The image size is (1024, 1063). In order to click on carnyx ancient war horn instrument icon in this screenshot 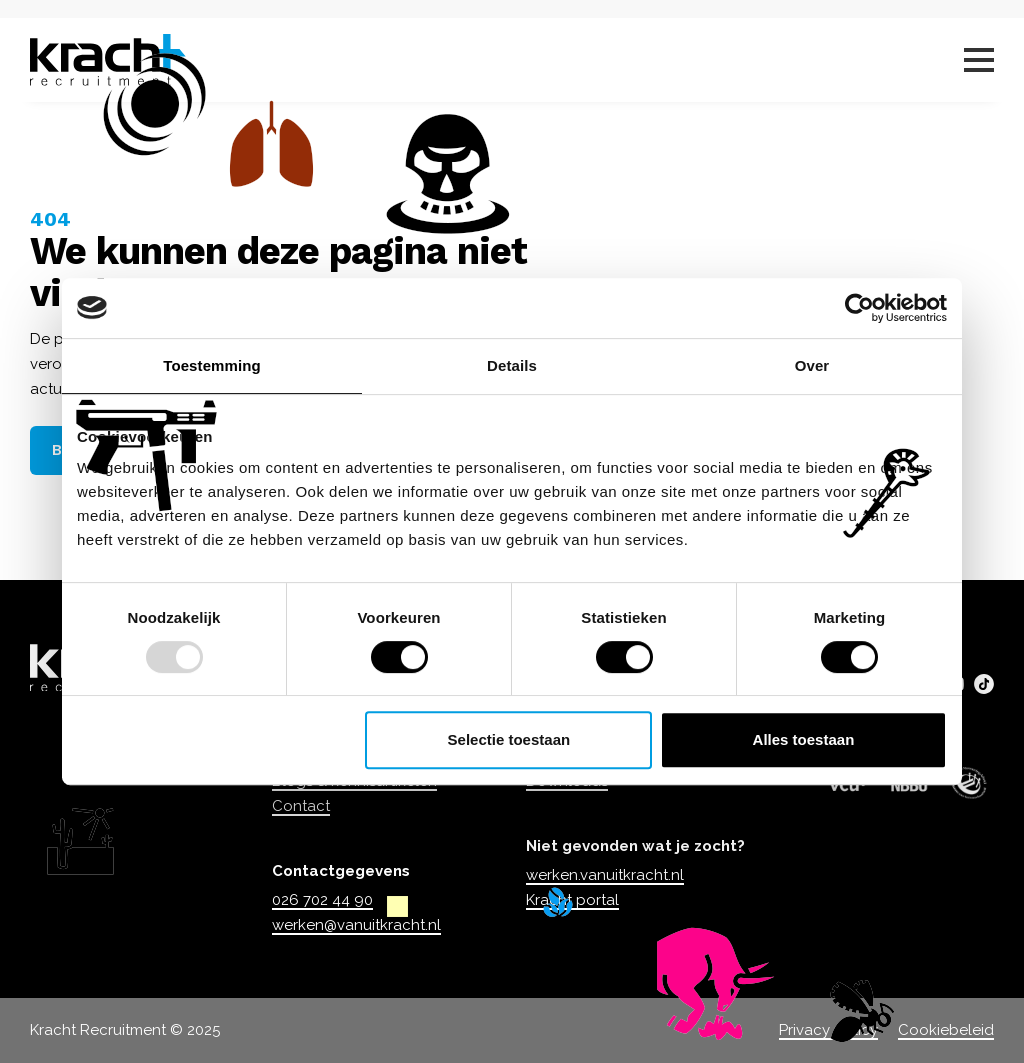, I will do `click(884, 493)`.